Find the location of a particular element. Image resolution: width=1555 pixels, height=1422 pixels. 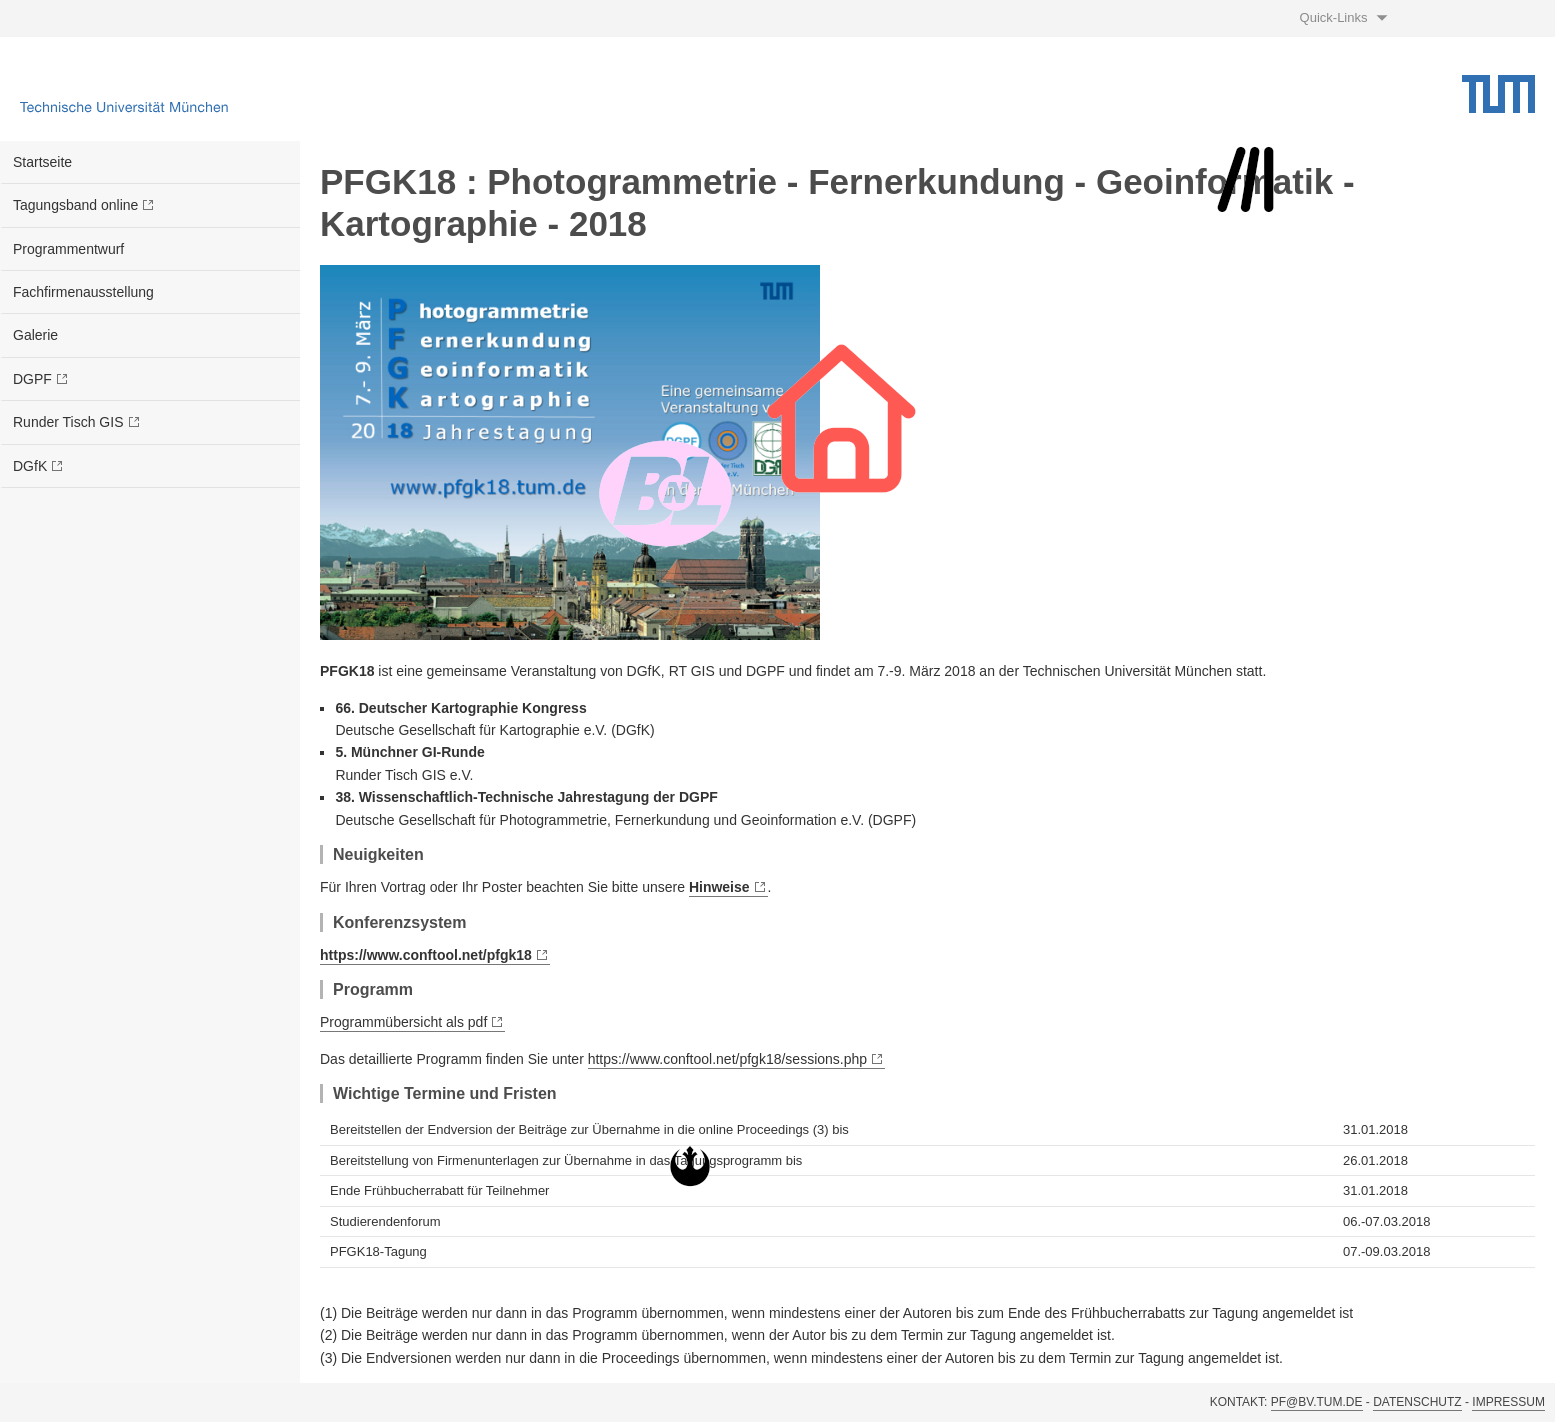

Star Wars Rebel Alliance logo is located at coordinates (690, 1166).